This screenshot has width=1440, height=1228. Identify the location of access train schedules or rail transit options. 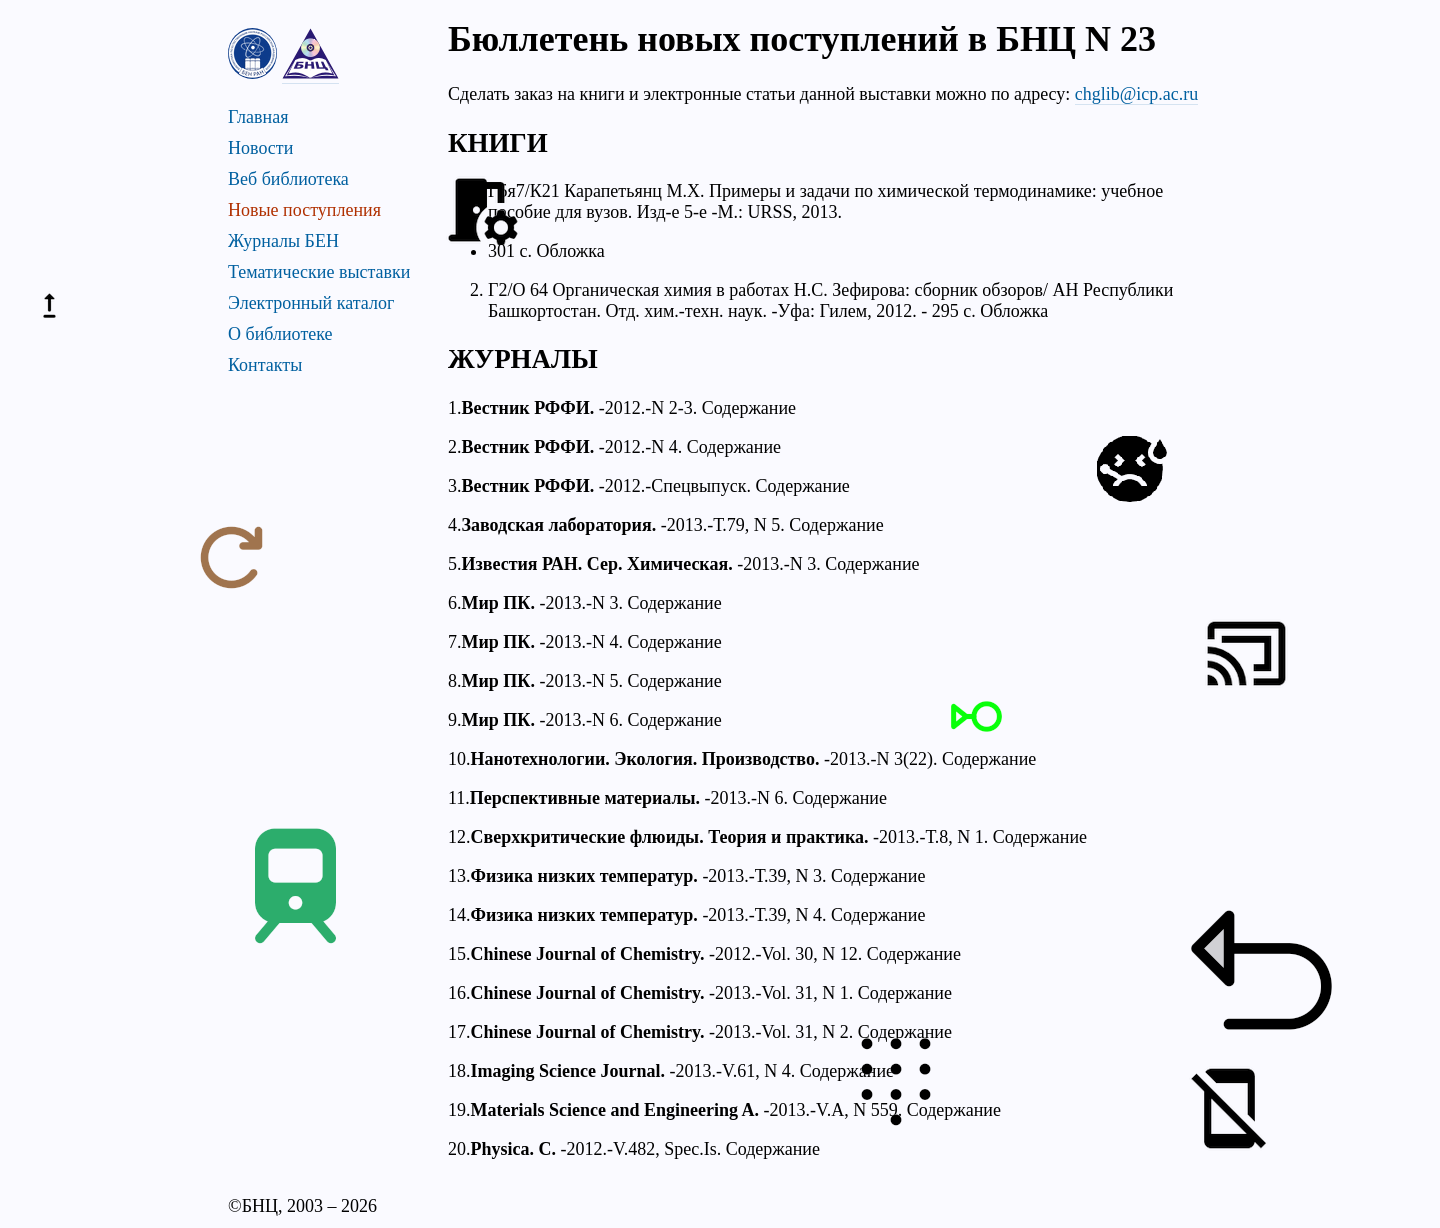
(295, 882).